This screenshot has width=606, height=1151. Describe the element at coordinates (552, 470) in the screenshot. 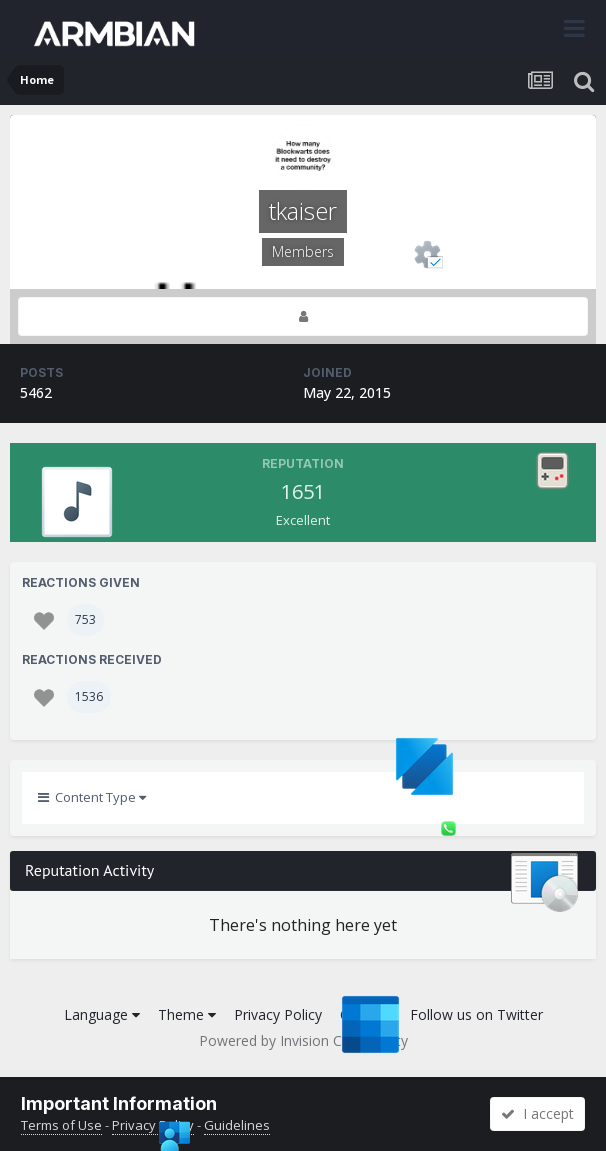

I see `open the game center or gaming app` at that location.